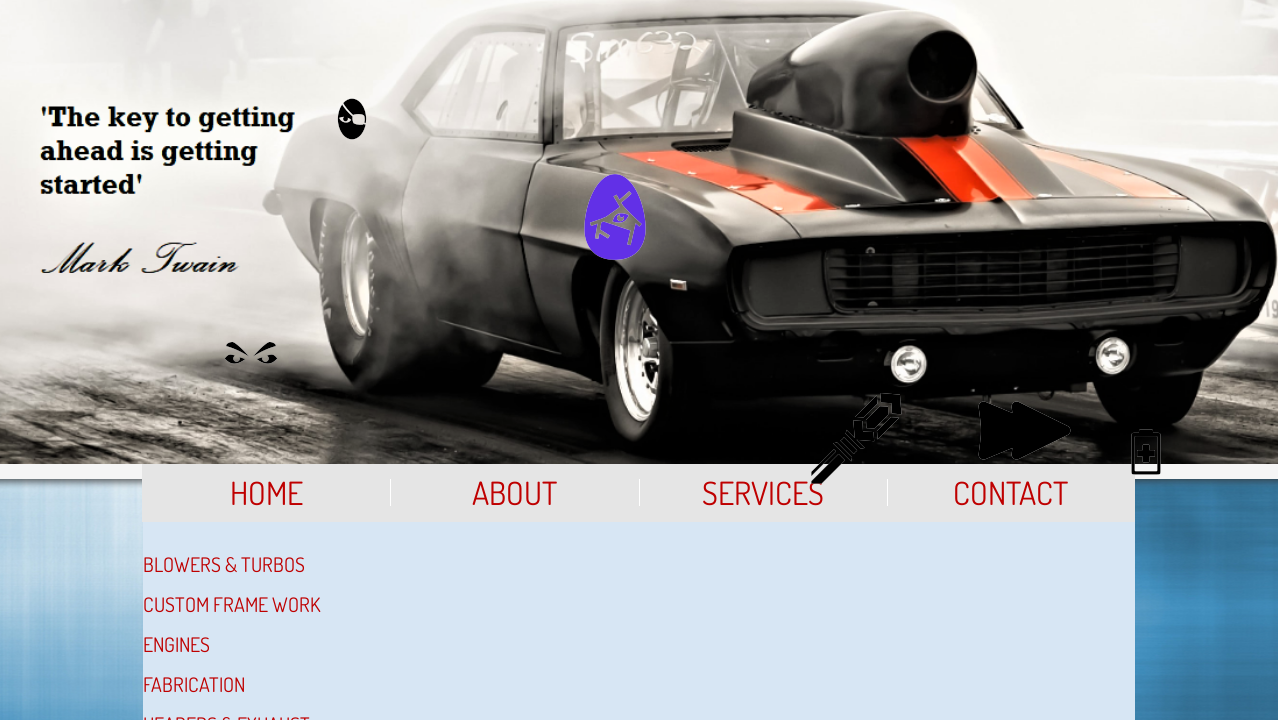  What do you see at coordinates (857, 438) in the screenshot?
I see `cast a spell or use magic ability` at bounding box center [857, 438].